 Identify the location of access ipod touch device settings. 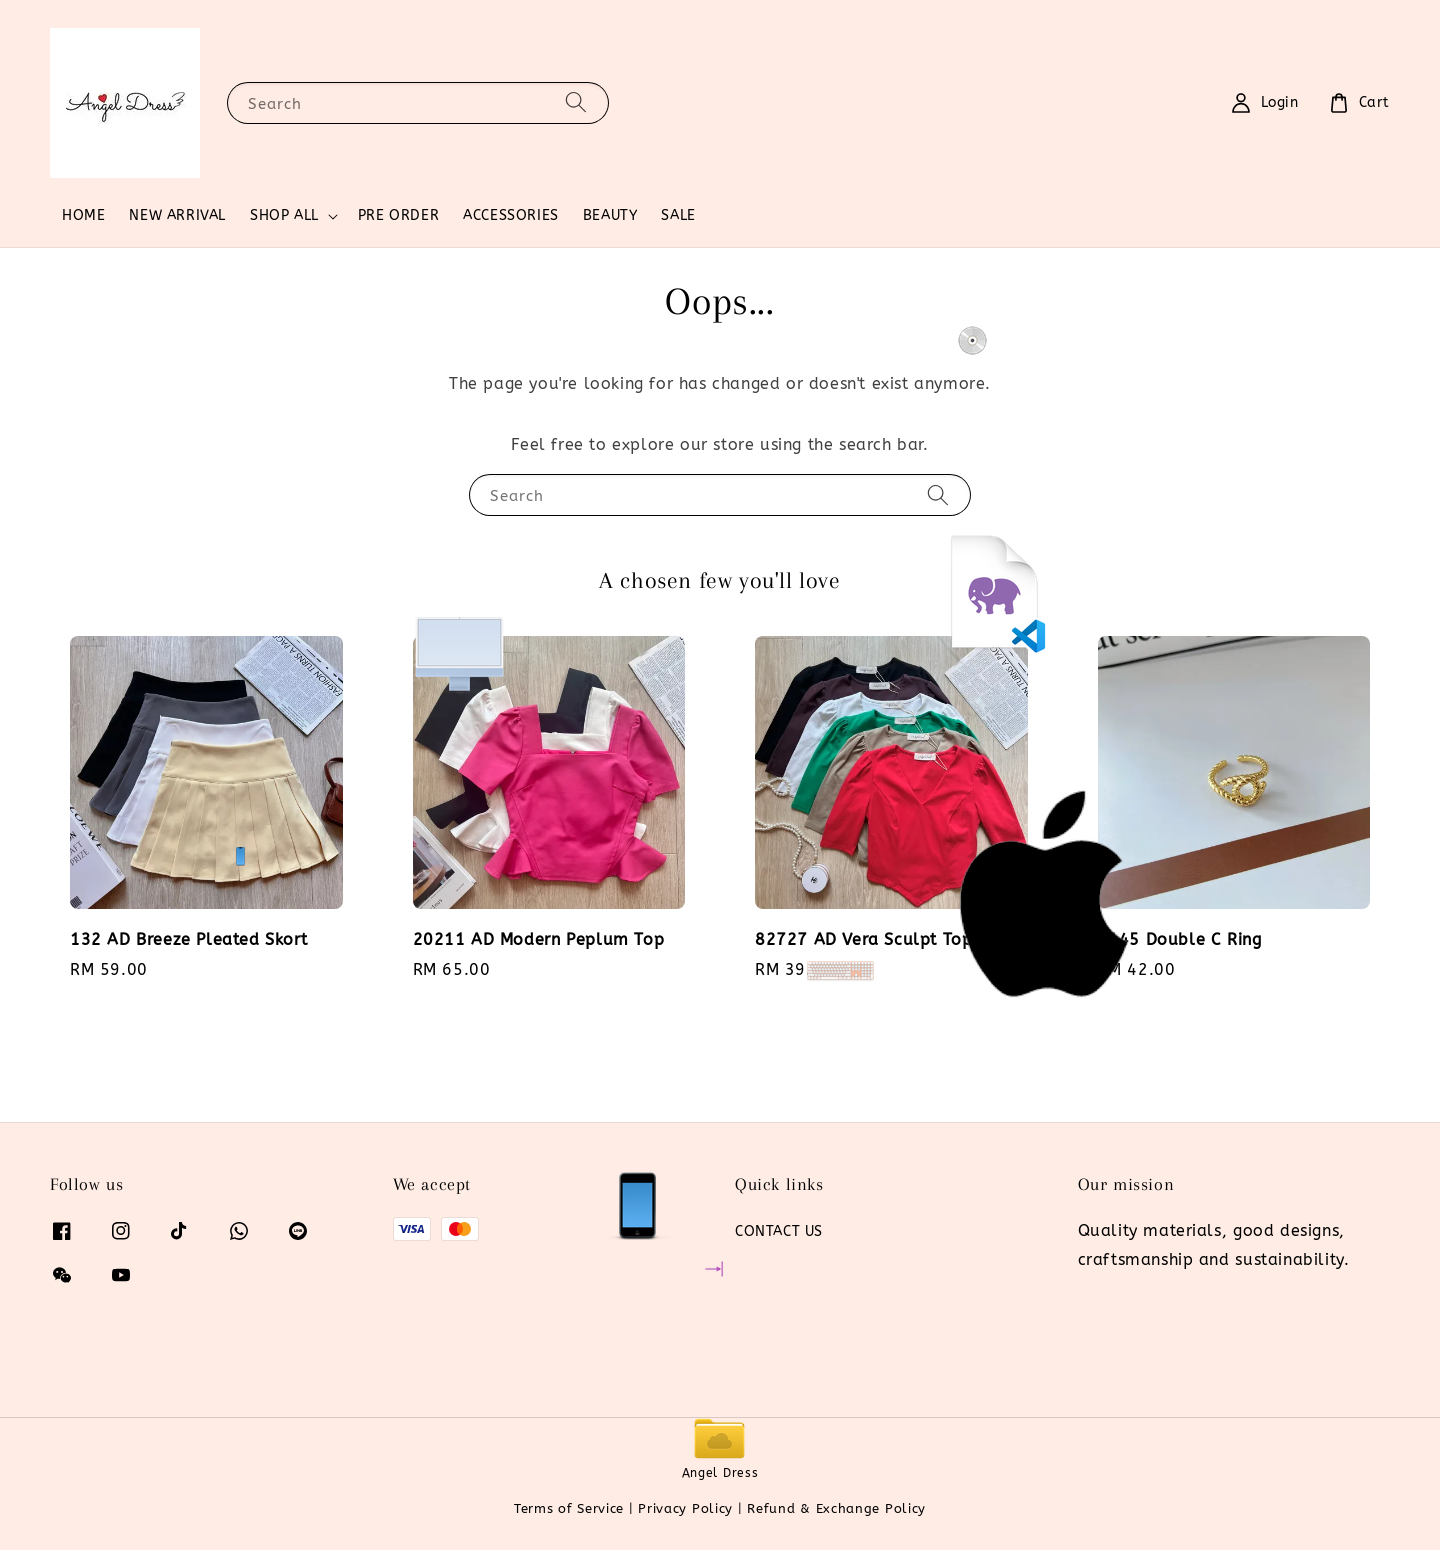
(637, 1204).